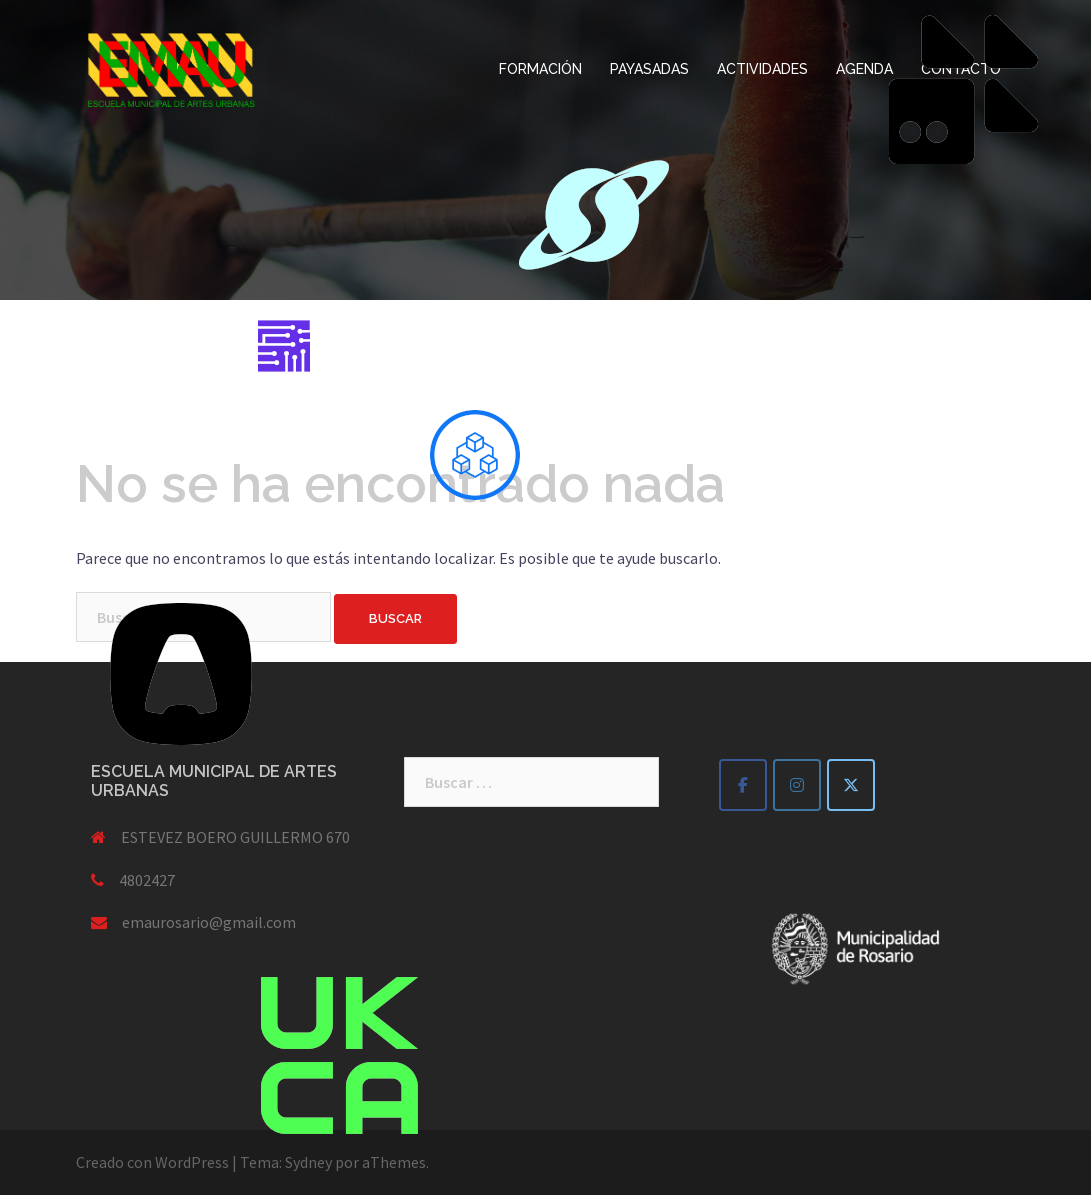  I want to click on multisim circuit simulation software logo, so click(284, 346).